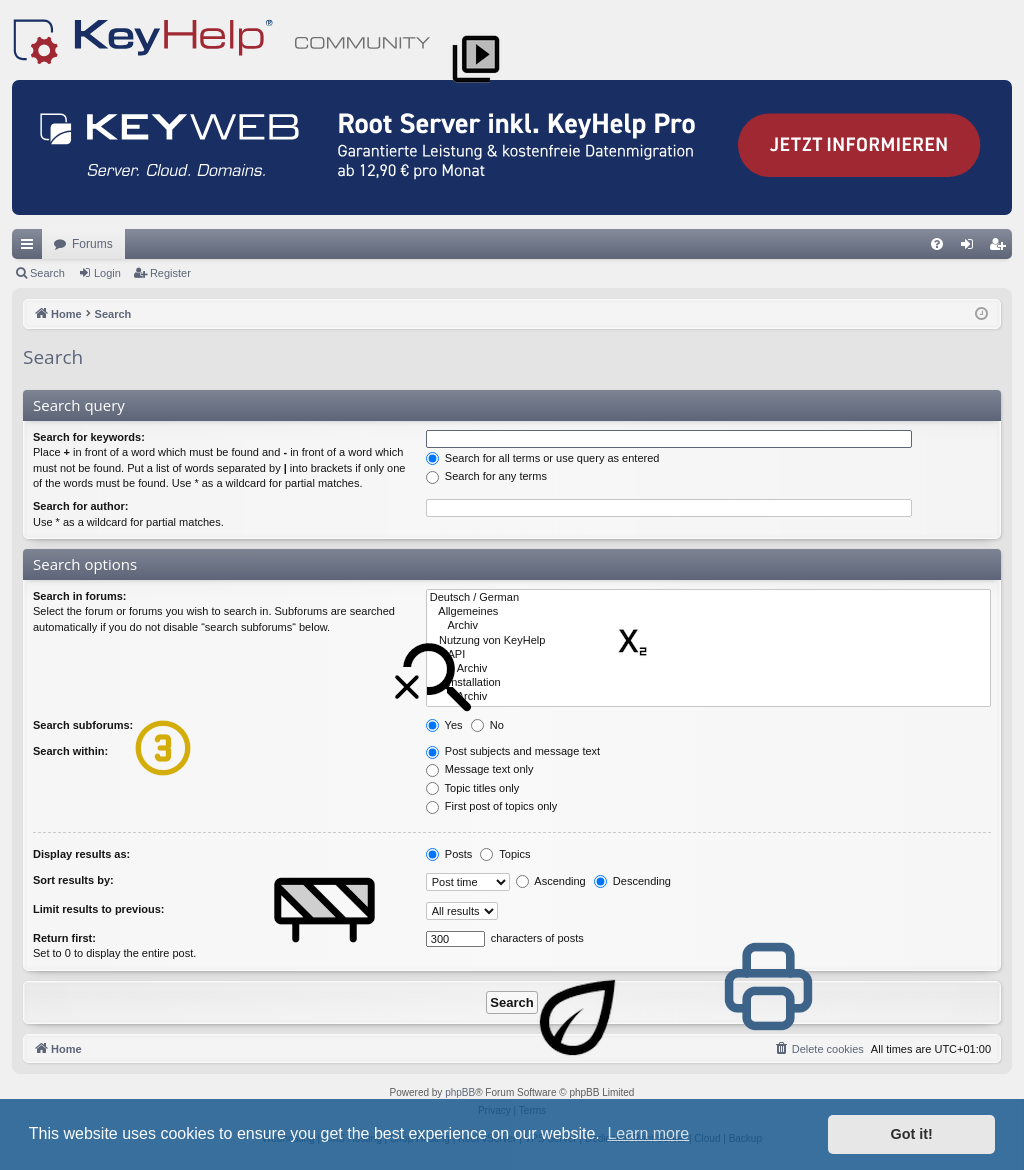 This screenshot has height=1170, width=1024. What do you see at coordinates (577, 1017) in the screenshot?
I see `enable eco-friendly or power-saving mode` at bounding box center [577, 1017].